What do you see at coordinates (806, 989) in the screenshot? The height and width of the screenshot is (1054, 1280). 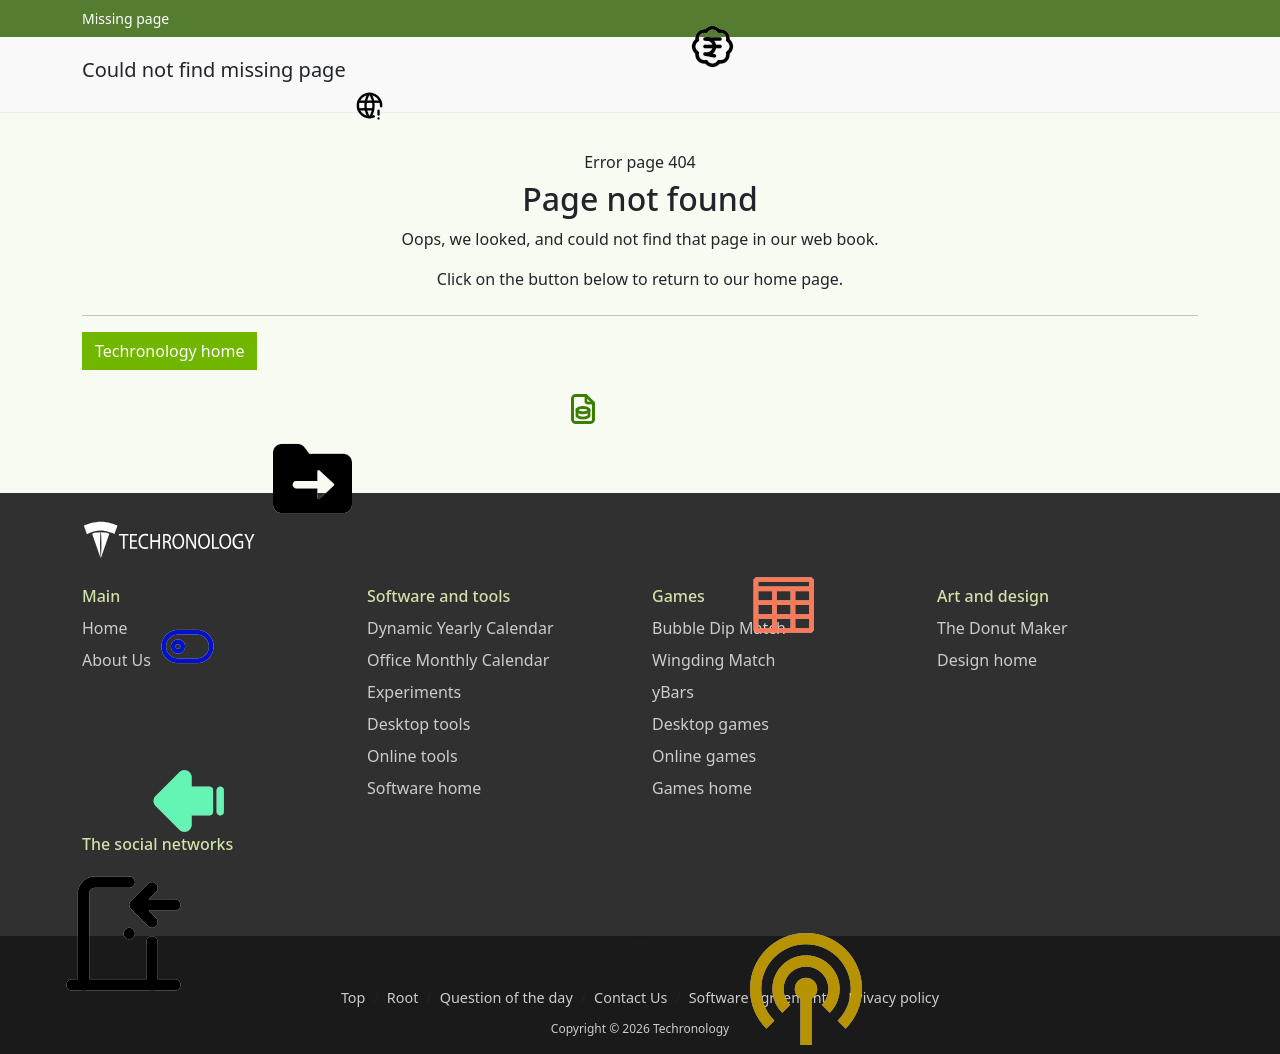 I see `broadcast or transmit a signal` at bounding box center [806, 989].